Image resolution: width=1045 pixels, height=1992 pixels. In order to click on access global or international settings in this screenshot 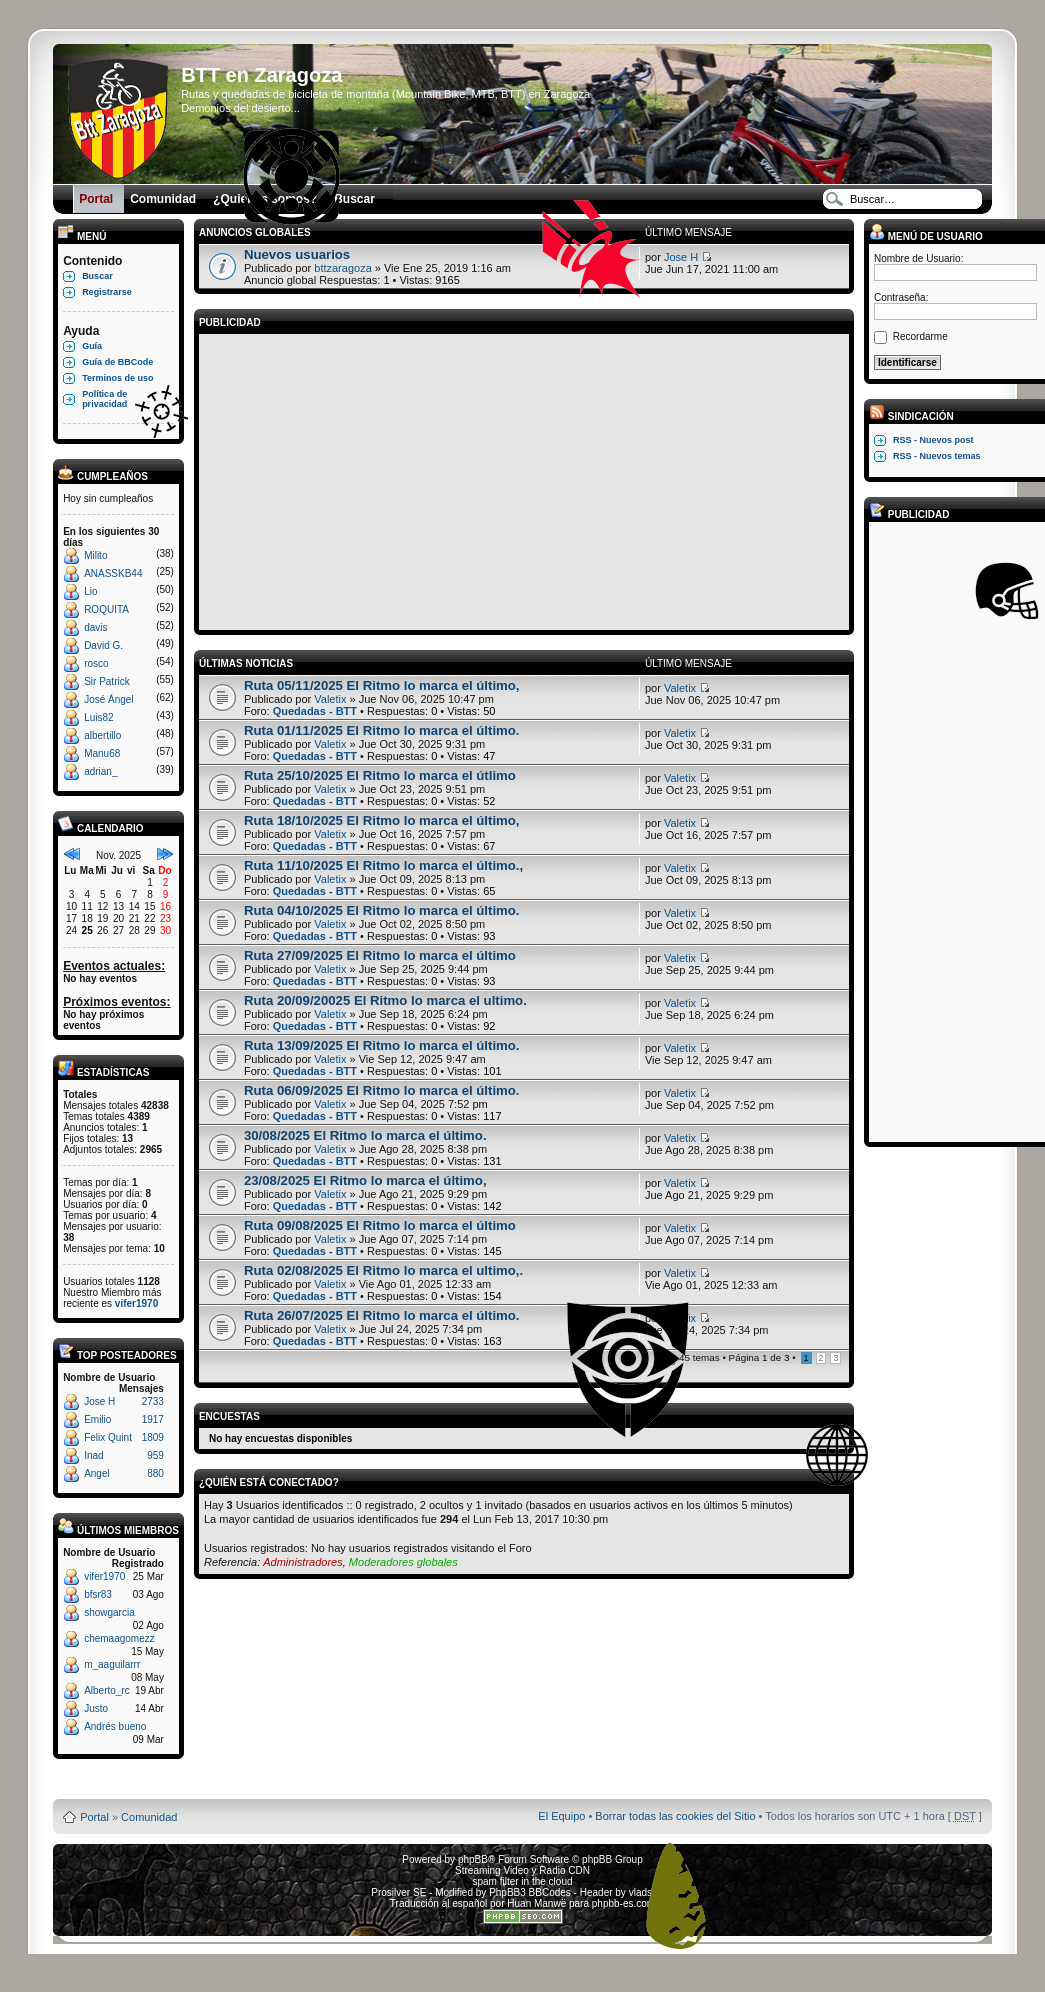, I will do `click(837, 1455)`.